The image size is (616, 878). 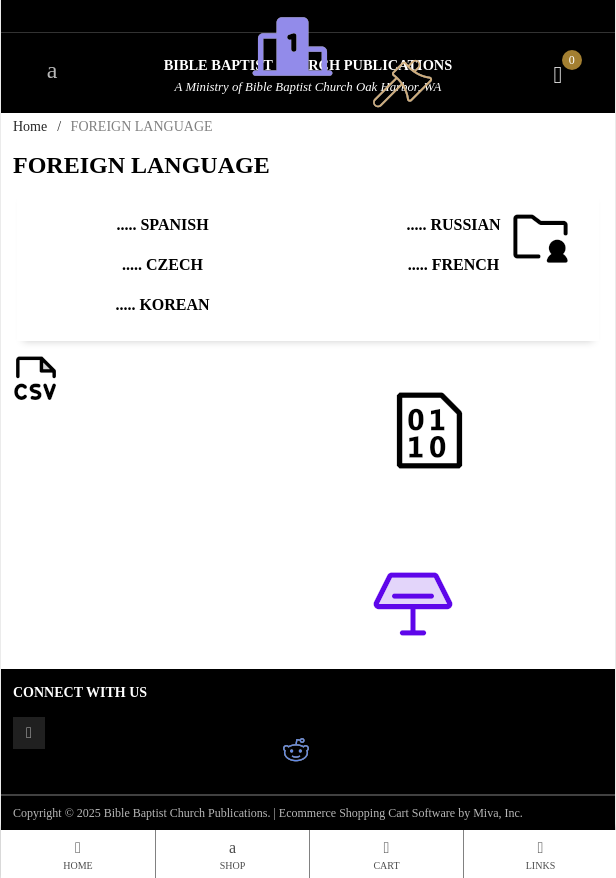 I want to click on access presentation or speaker mode, so click(x=413, y=604).